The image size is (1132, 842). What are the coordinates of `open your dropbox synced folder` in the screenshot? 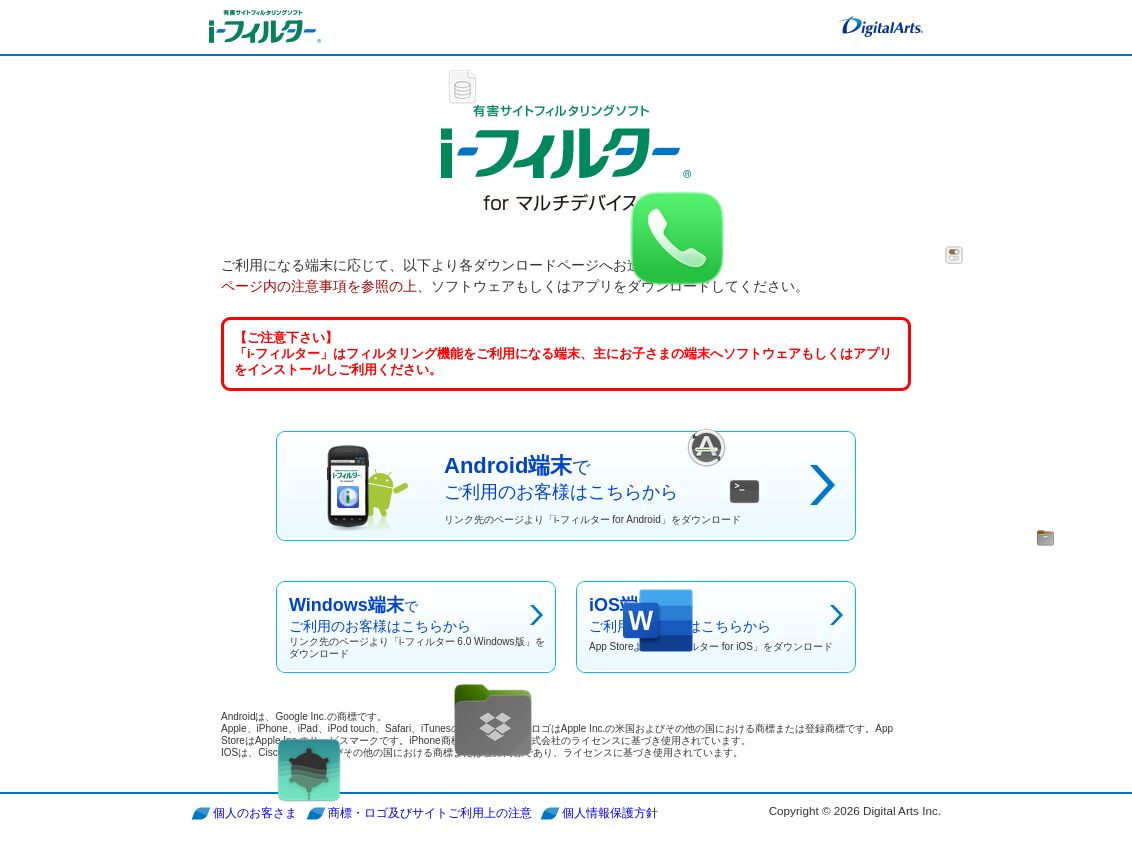 It's located at (493, 720).